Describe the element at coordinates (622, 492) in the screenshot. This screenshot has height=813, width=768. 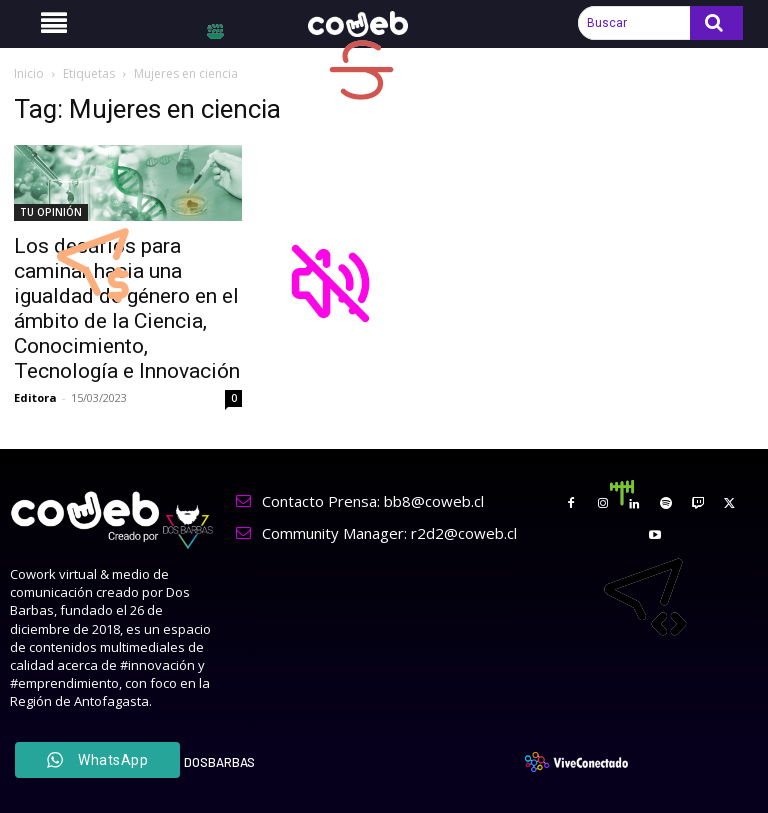
I see `indicates signal or network connectivity status` at that location.